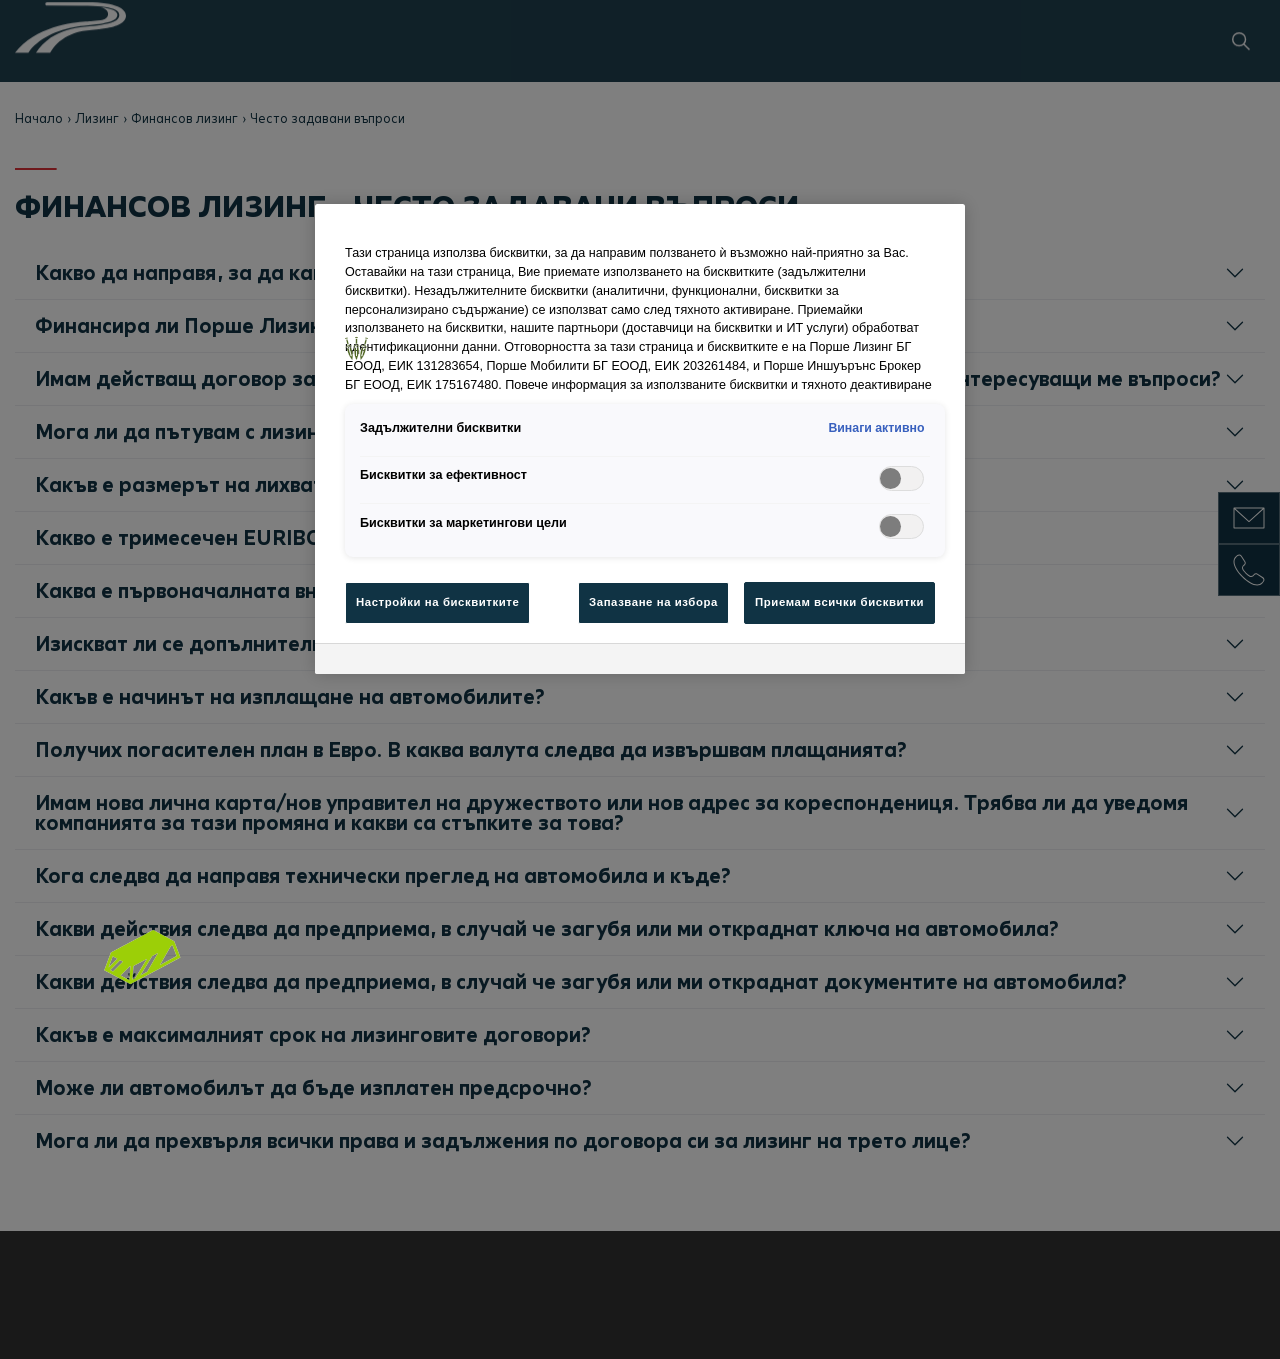 This screenshot has height=1359, width=1280. What do you see at coordinates (142, 957) in the screenshot?
I see `represents metal or raw material resources in a game` at bounding box center [142, 957].